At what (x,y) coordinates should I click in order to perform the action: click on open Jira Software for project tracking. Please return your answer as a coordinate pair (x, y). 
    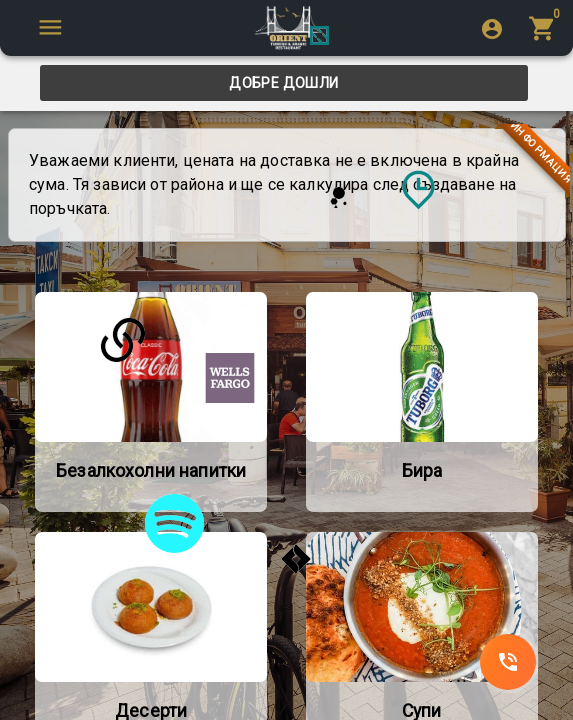
    Looking at the image, I should click on (296, 559).